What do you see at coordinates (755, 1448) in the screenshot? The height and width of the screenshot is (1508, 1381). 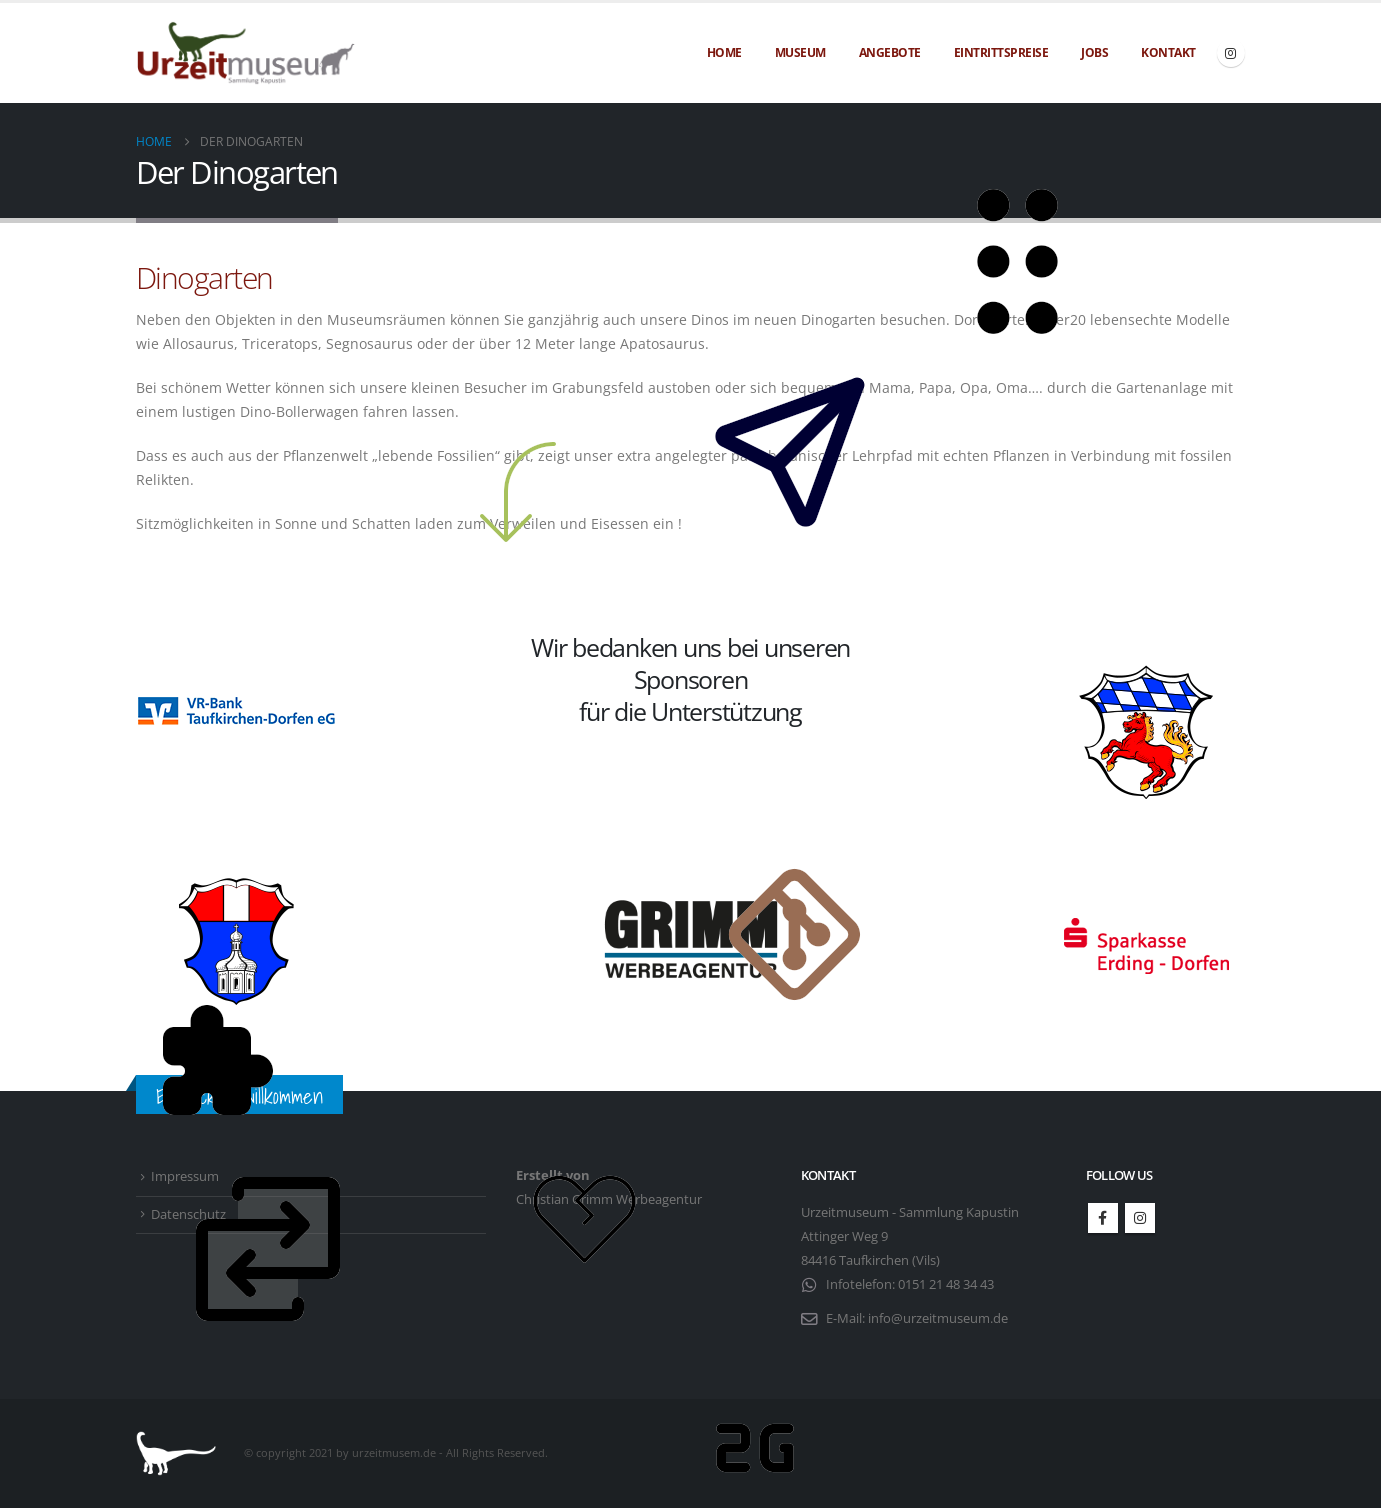 I see `indicates 2G cellular network connection` at bounding box center [755, 1448].